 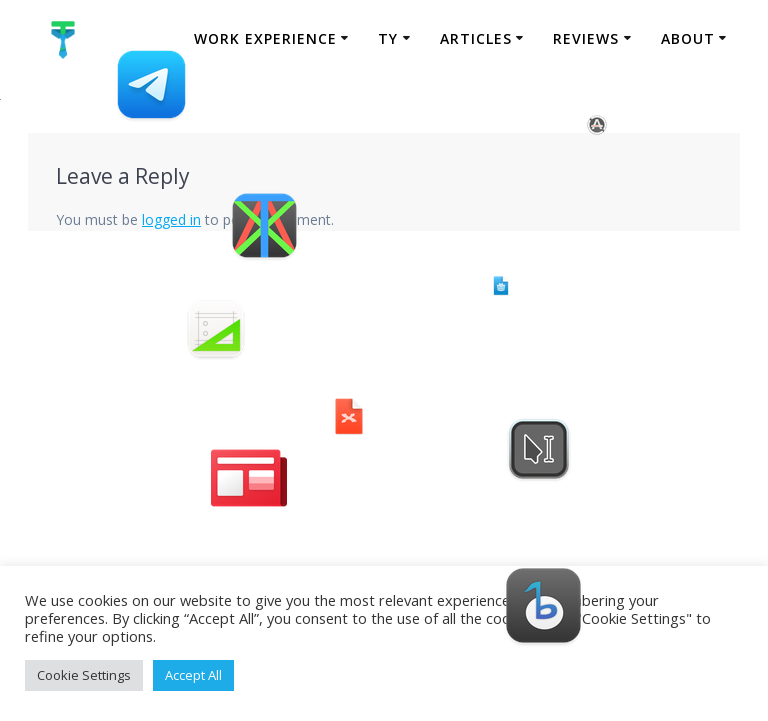 I want to click on a GDScript file associated with the Godot game engine, so click(x=501, y=286).